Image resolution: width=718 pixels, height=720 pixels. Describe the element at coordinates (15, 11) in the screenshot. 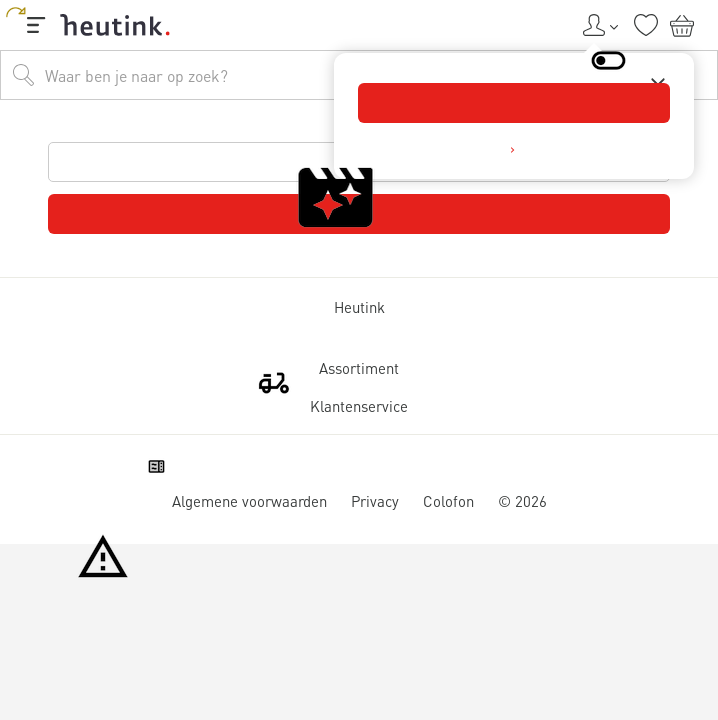

I see `redo an action` at that location.